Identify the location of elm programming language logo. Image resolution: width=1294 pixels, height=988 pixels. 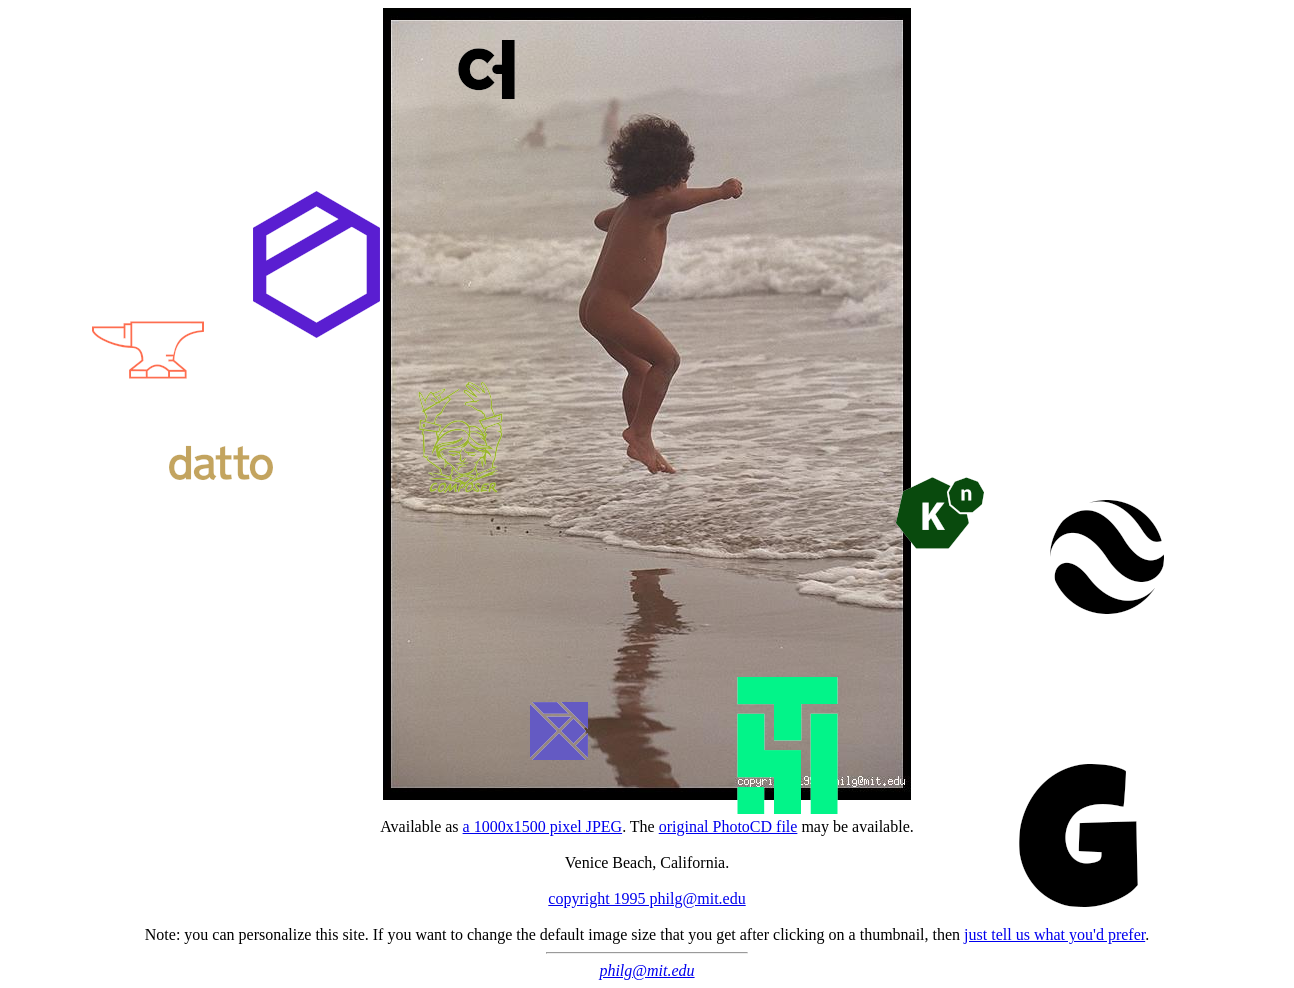
(559, 731).